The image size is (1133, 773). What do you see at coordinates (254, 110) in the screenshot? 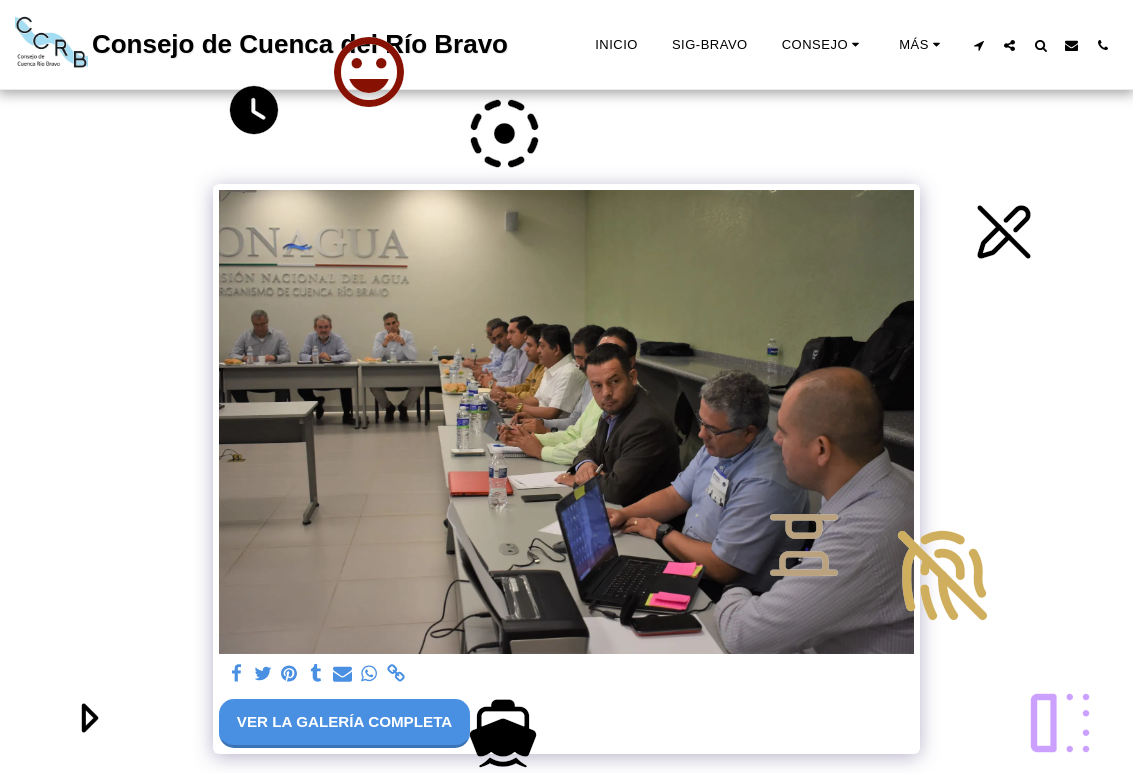
I see `save to watch later` at bounding box center [254, 110].